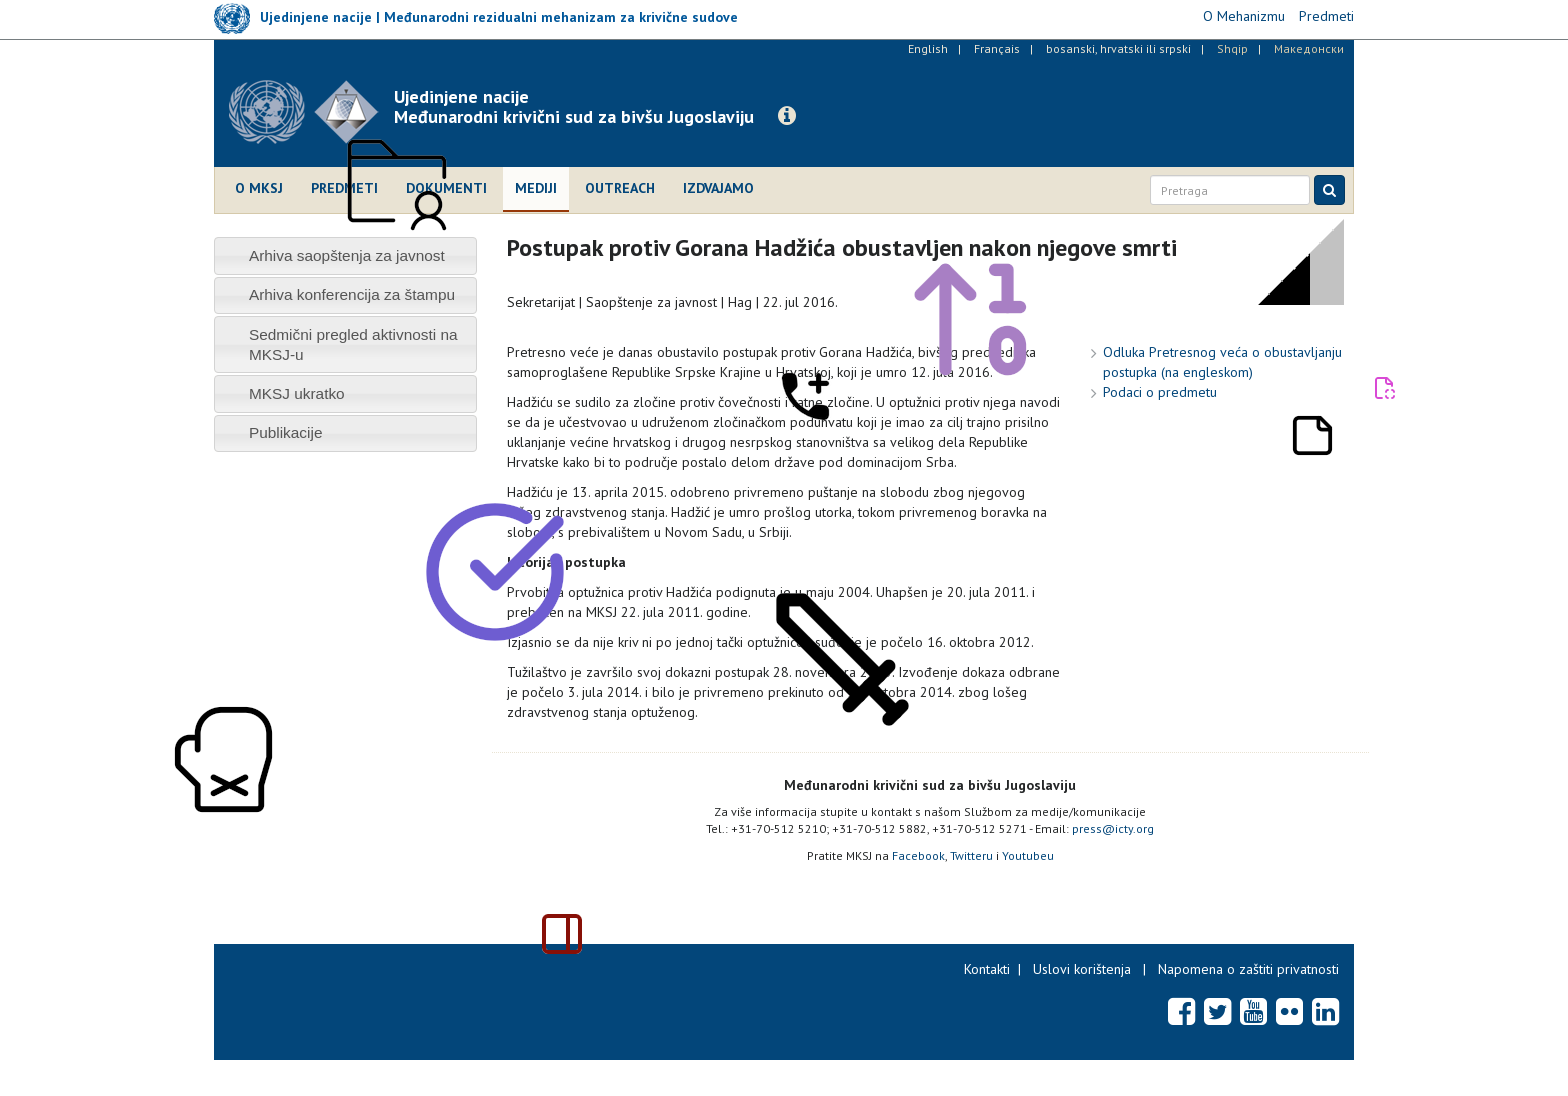  Describe the element at coordinates (842, 659) in the screenshot. I see `access weapons or combat features` at that location.